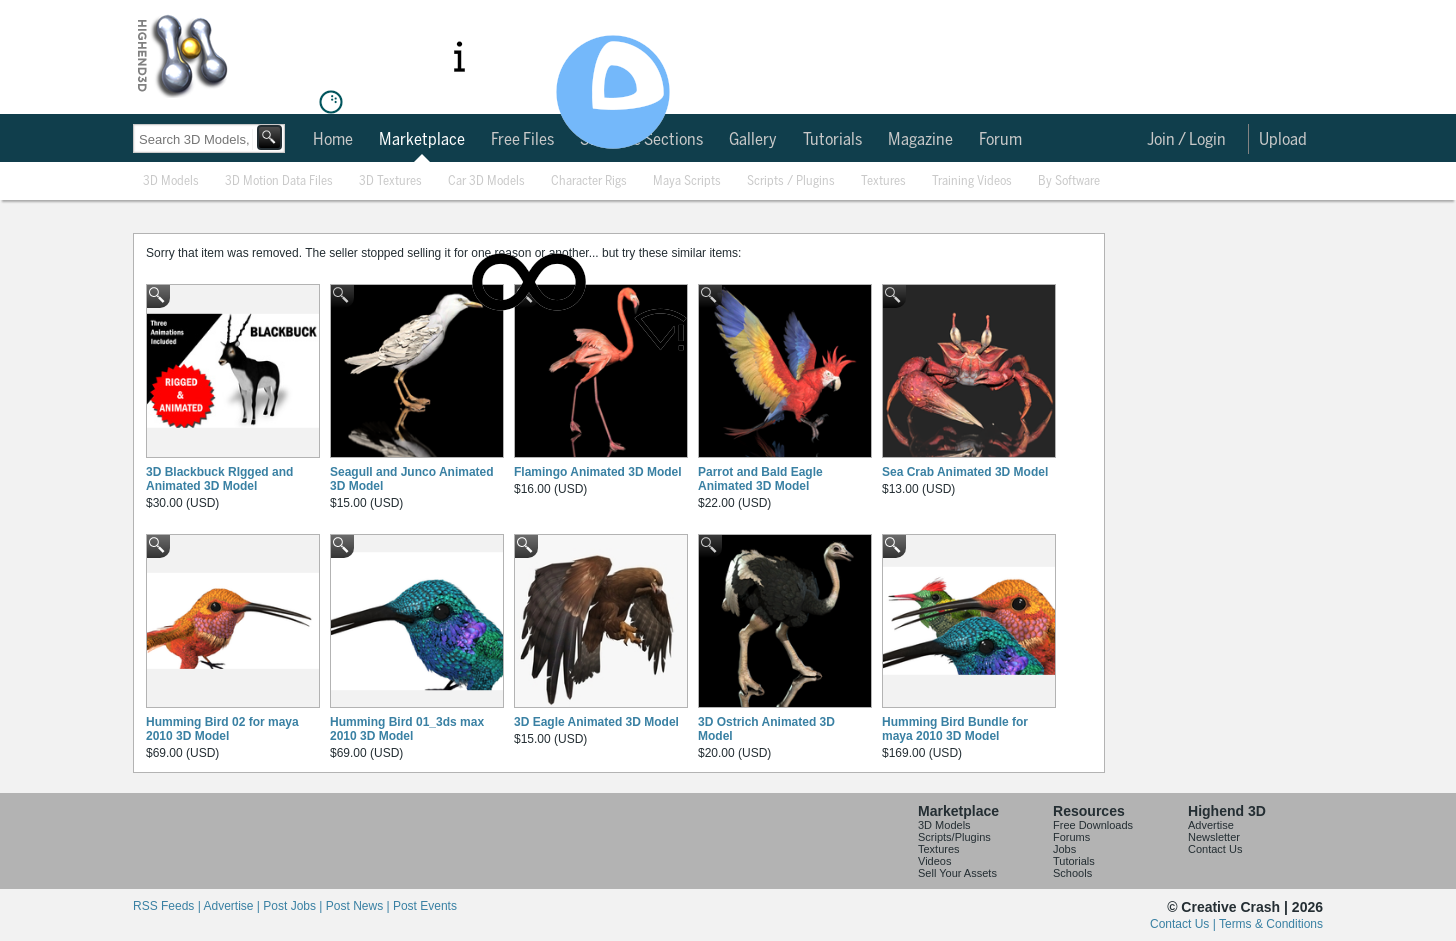 The image size is (1456, 941). Describe the element at coordinates (529, 282) in the screenshot. I see `indicates unlimited or infinite content` at that location.